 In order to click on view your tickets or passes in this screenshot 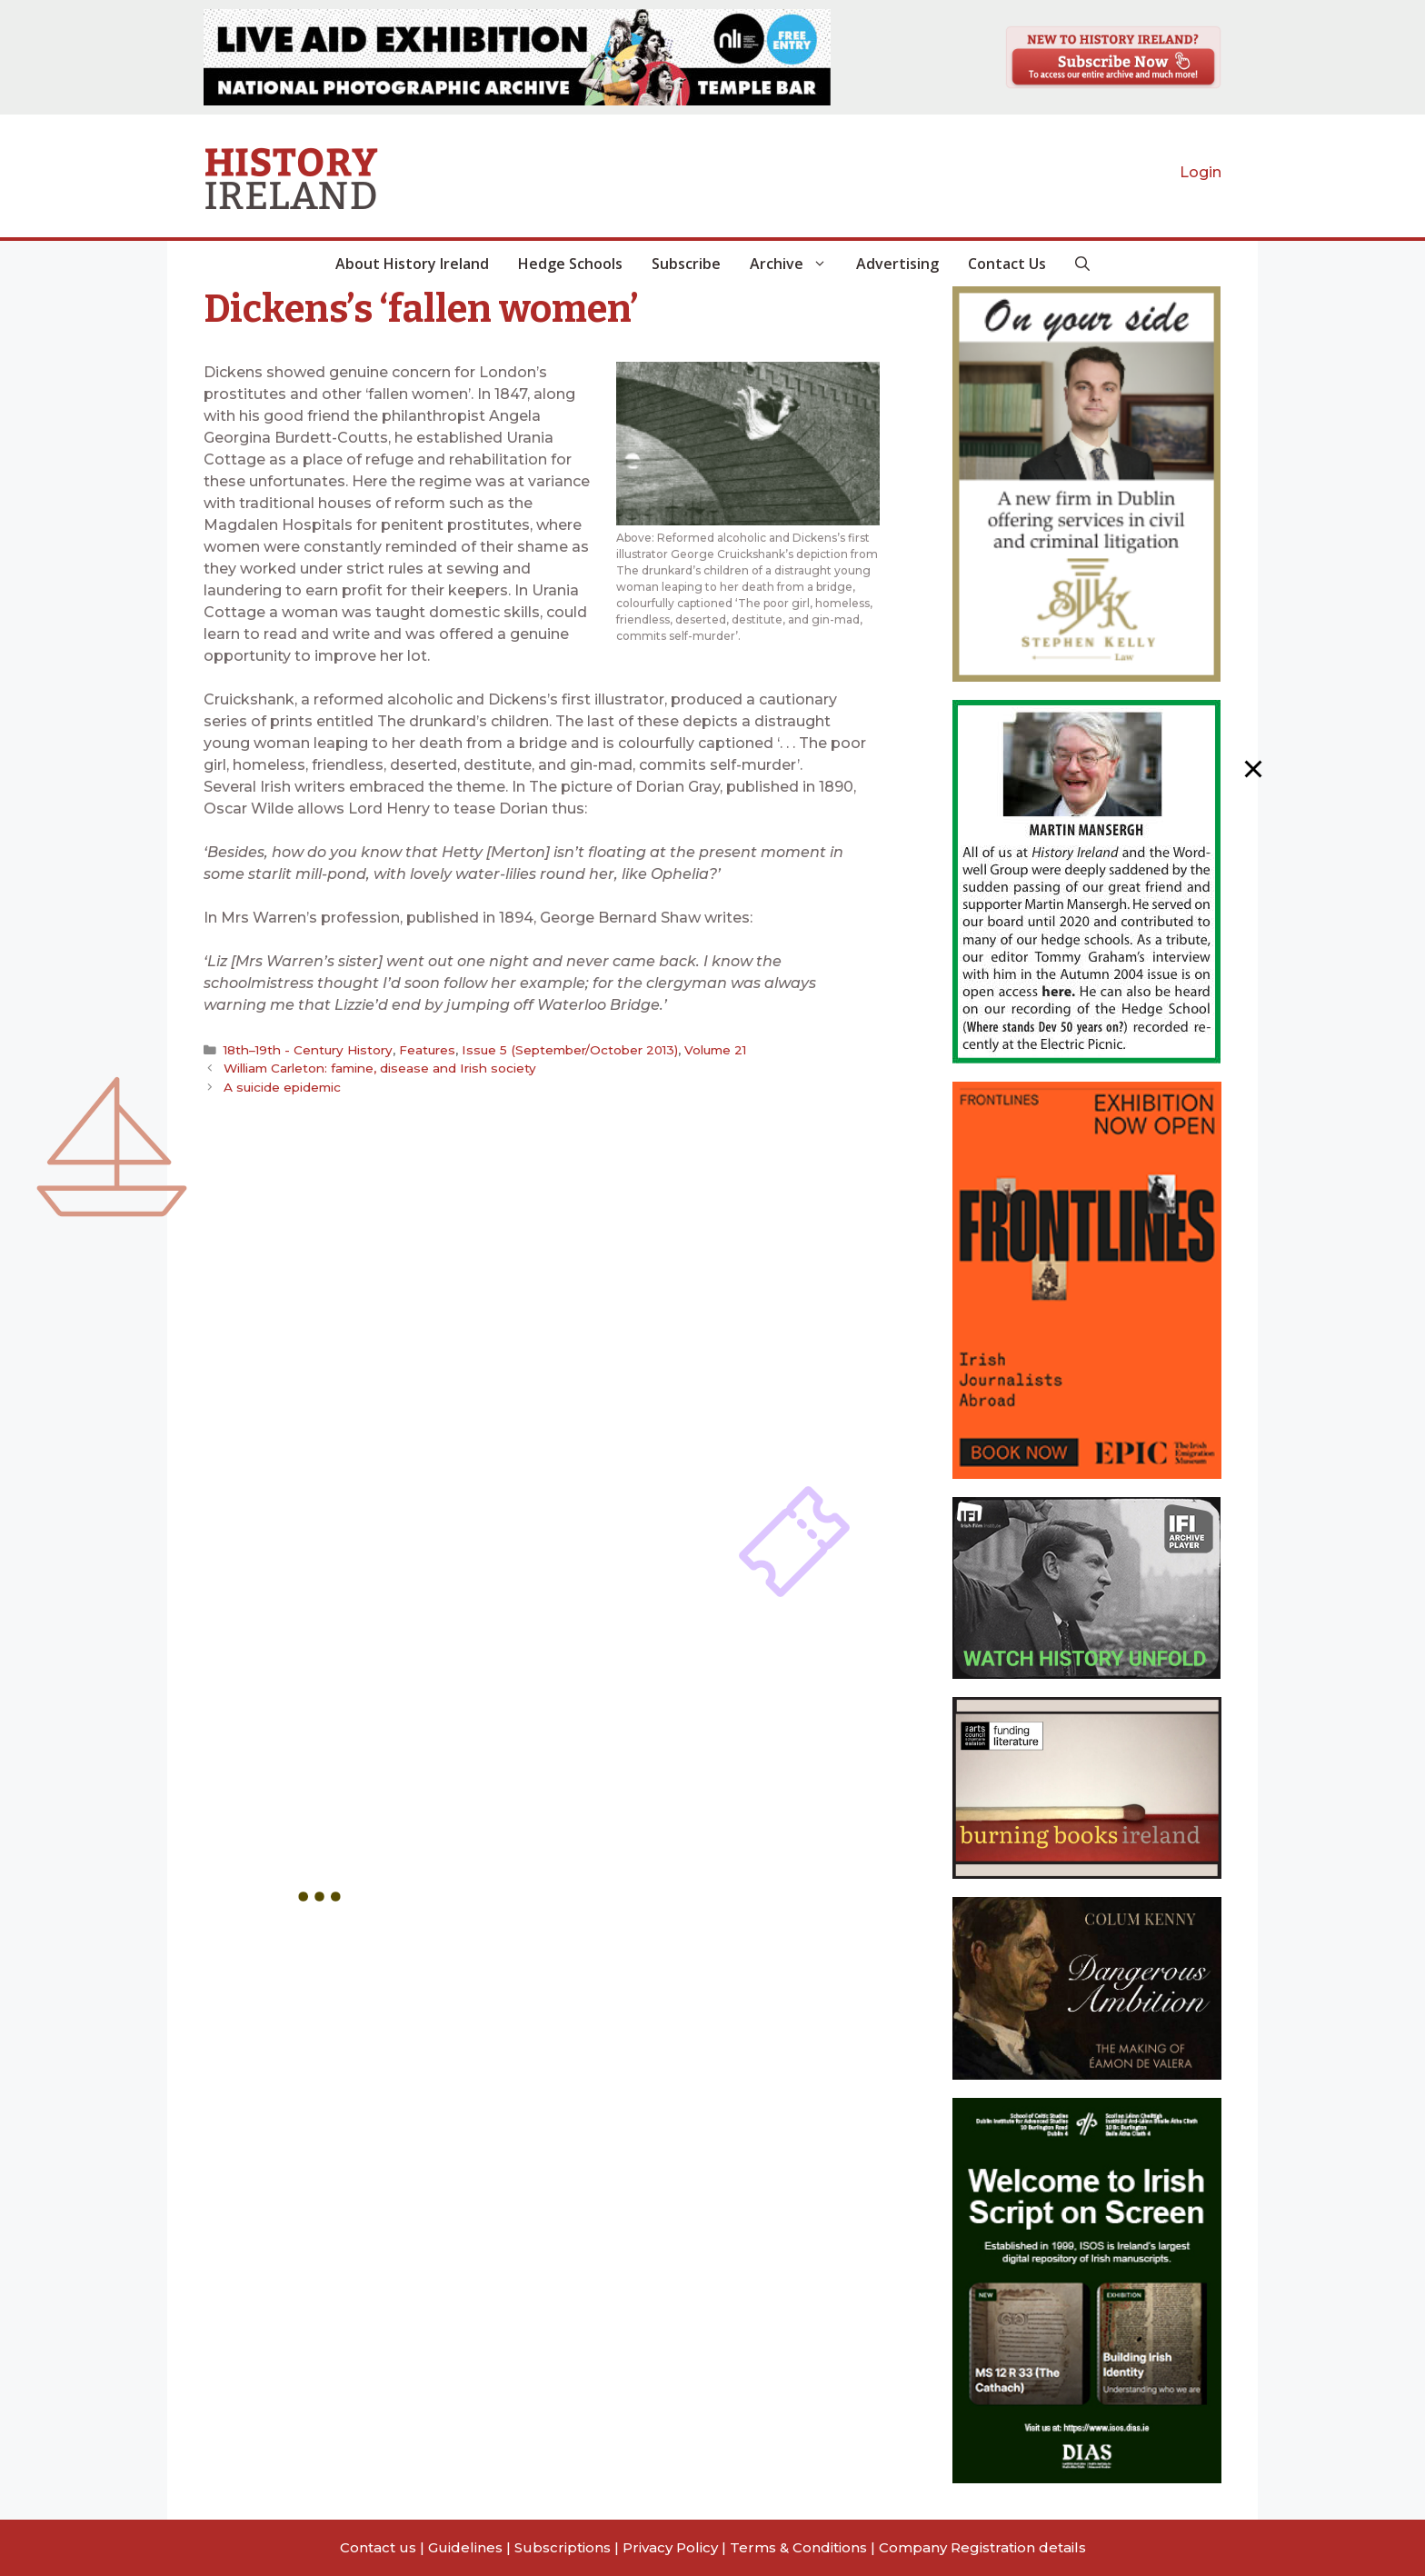, I will do `click(794, 1542)`.